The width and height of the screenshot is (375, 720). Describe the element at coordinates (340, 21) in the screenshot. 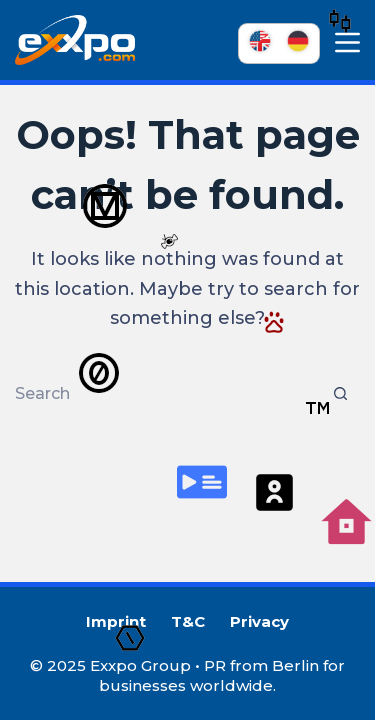

I see `view stock market data` at that location.